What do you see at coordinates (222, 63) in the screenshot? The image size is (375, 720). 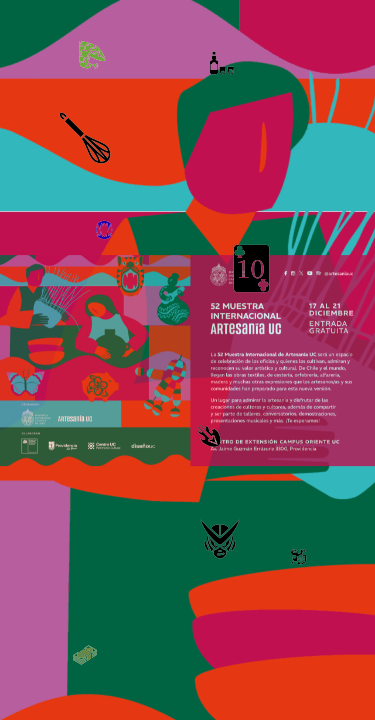 I see `browse alcoholic beverages or bar menu` at bounding box center [222, 63].